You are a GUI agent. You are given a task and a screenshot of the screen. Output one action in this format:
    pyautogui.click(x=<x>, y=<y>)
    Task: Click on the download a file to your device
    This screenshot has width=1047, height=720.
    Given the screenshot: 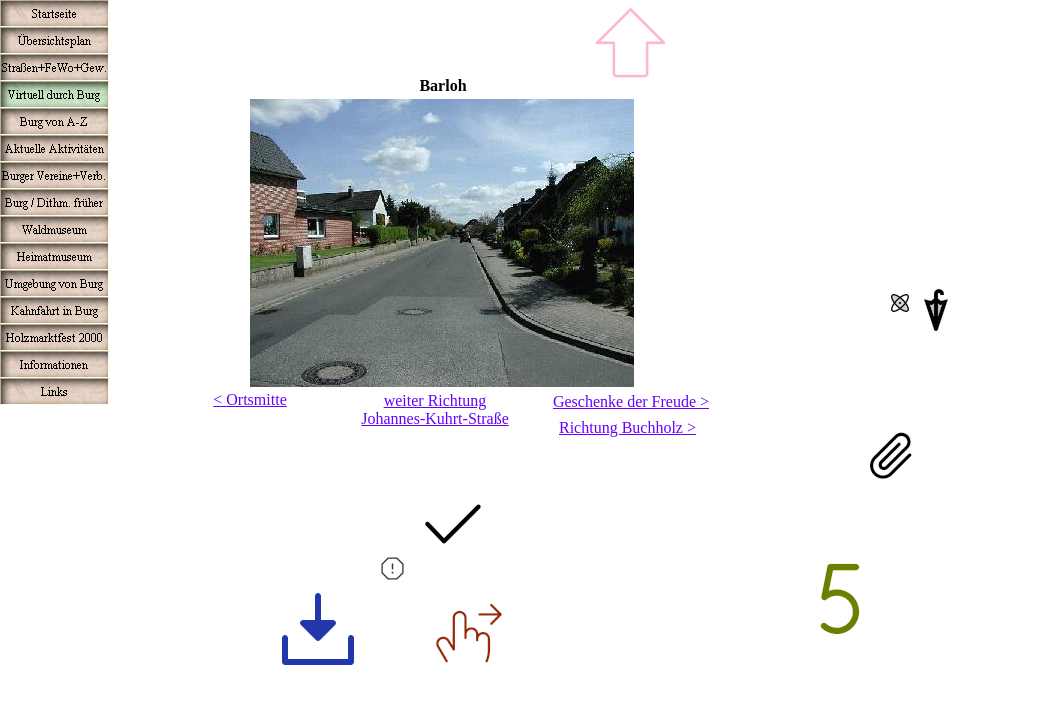 What is the action you would take?
    pyautogui.click(x=318, y=632)
    